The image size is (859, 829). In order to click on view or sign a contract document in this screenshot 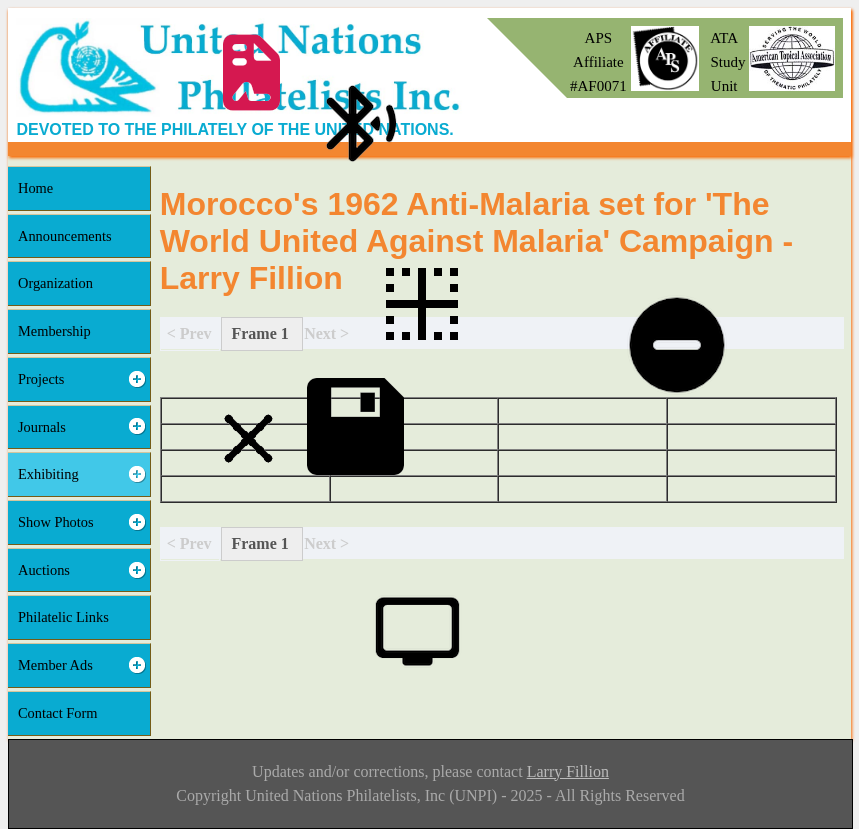, I will do `click(251, 72)`.